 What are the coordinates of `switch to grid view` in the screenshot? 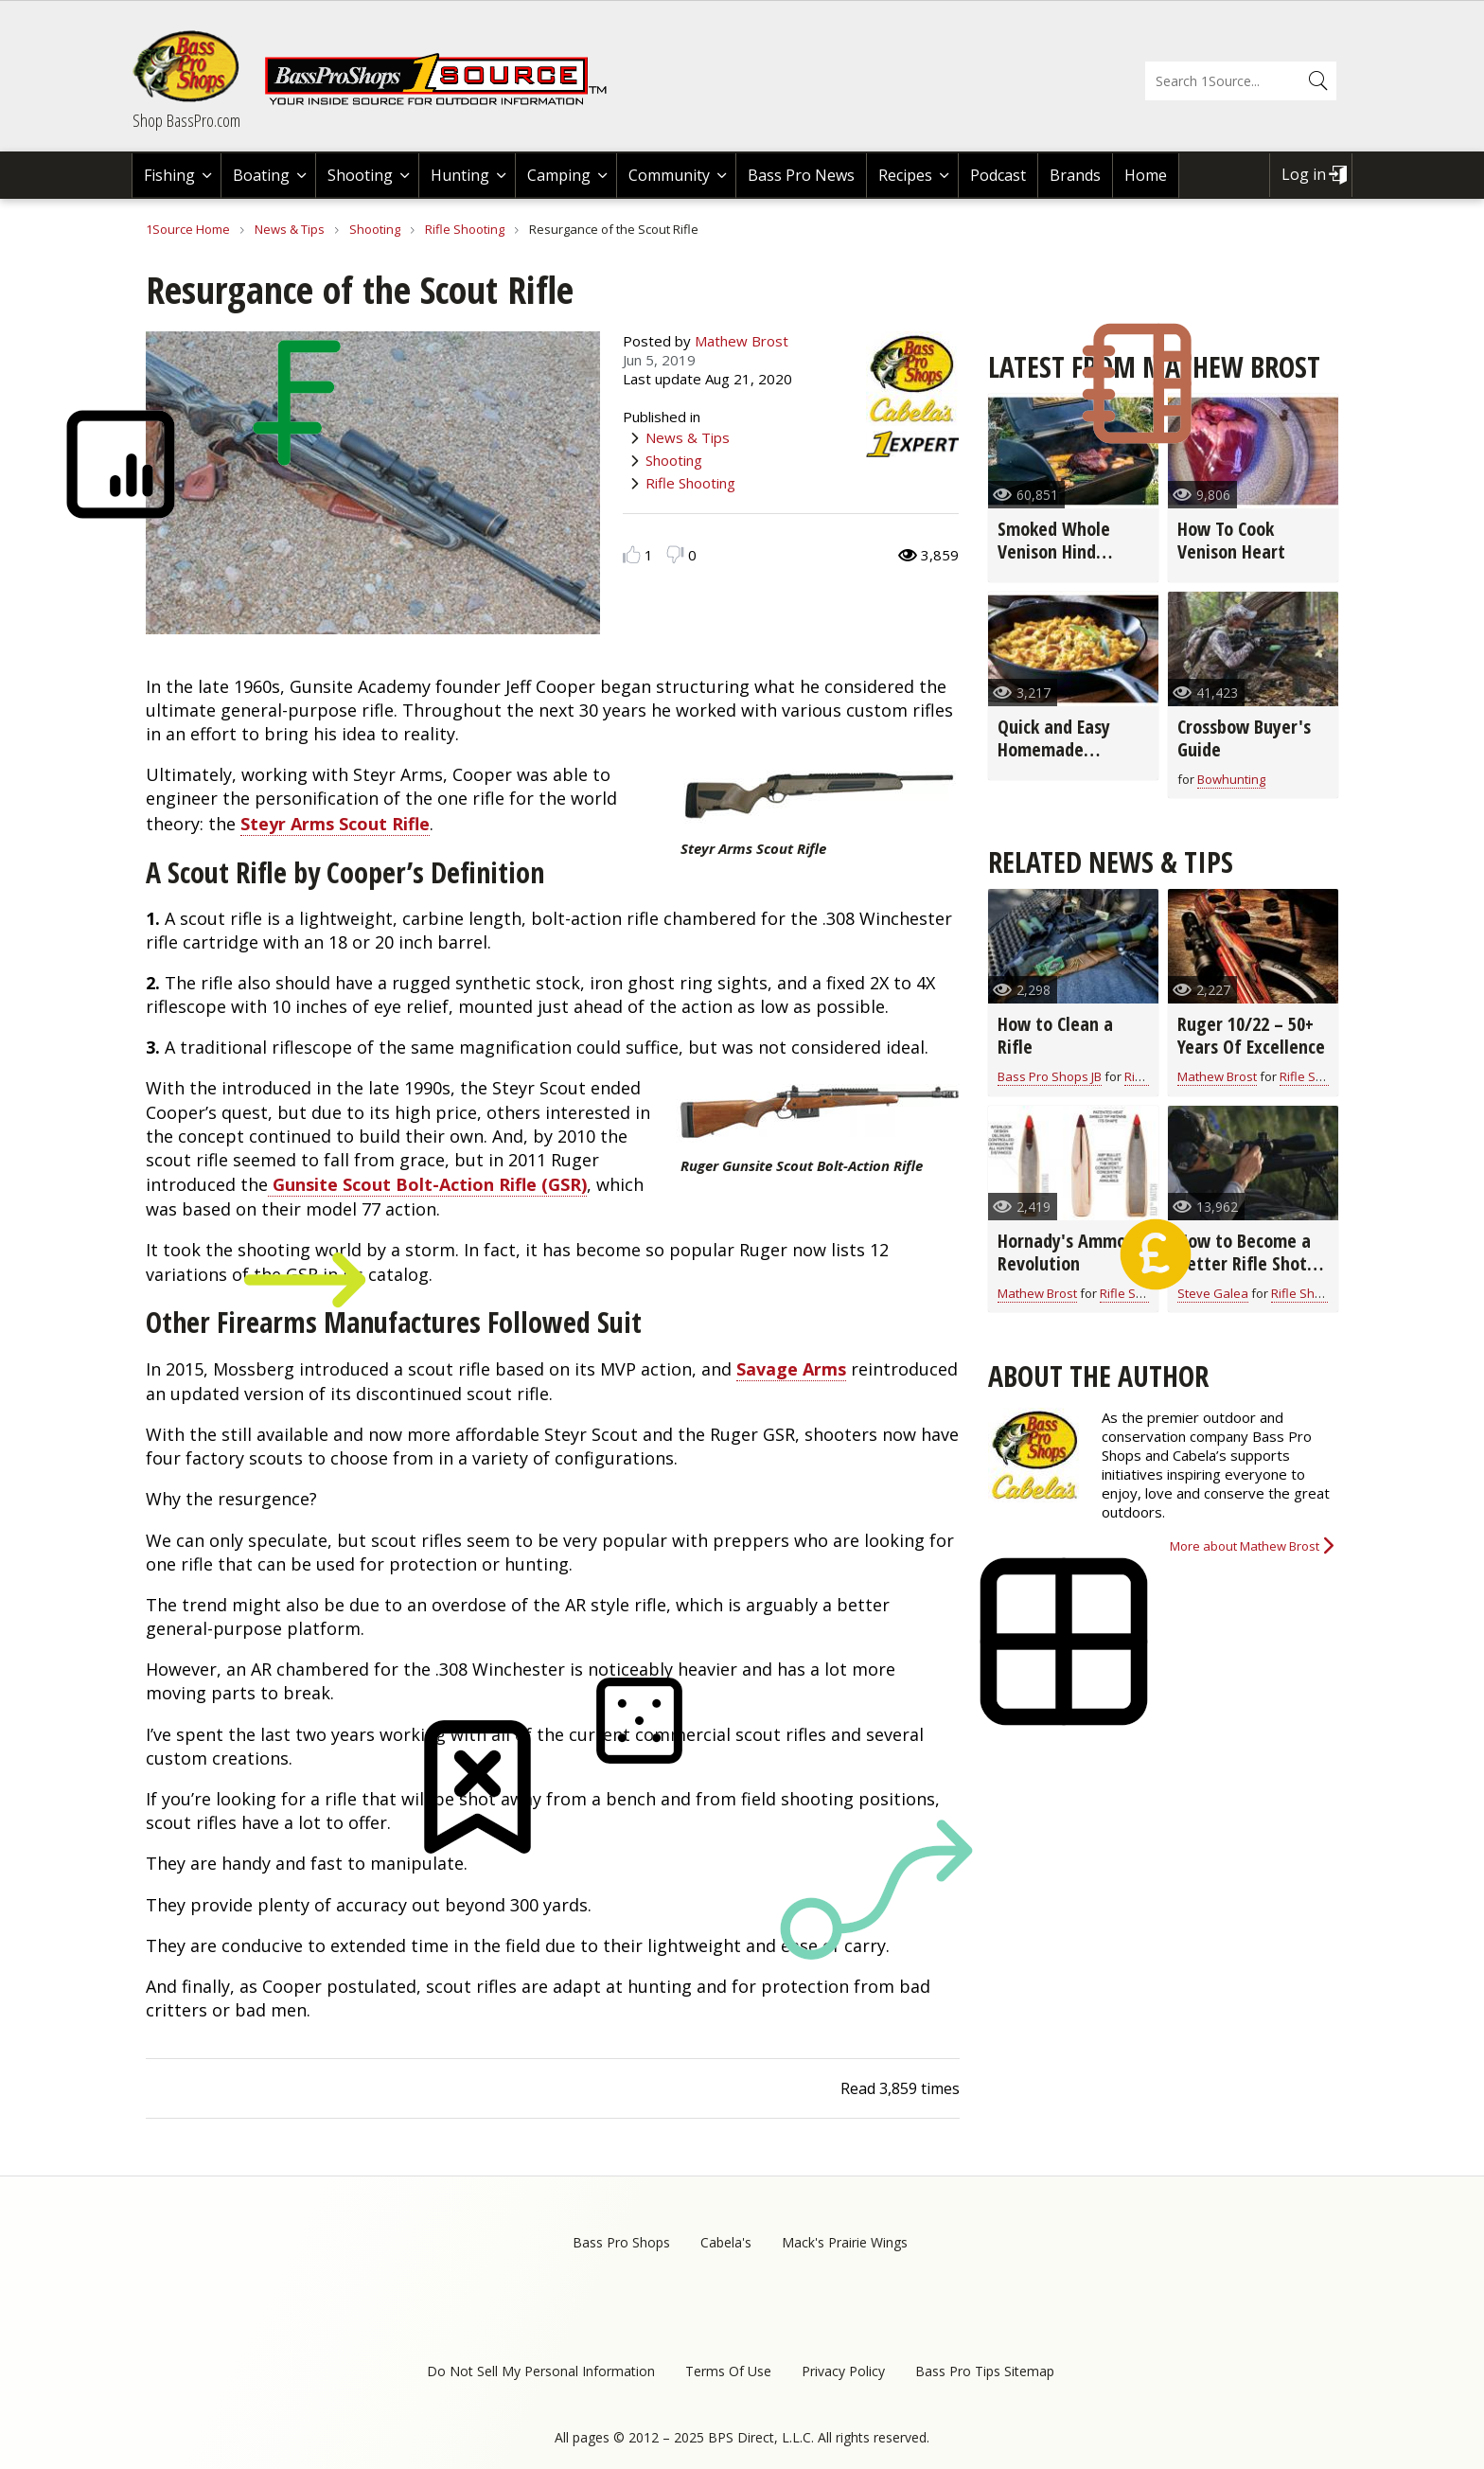 It's located at (1064, 1642).